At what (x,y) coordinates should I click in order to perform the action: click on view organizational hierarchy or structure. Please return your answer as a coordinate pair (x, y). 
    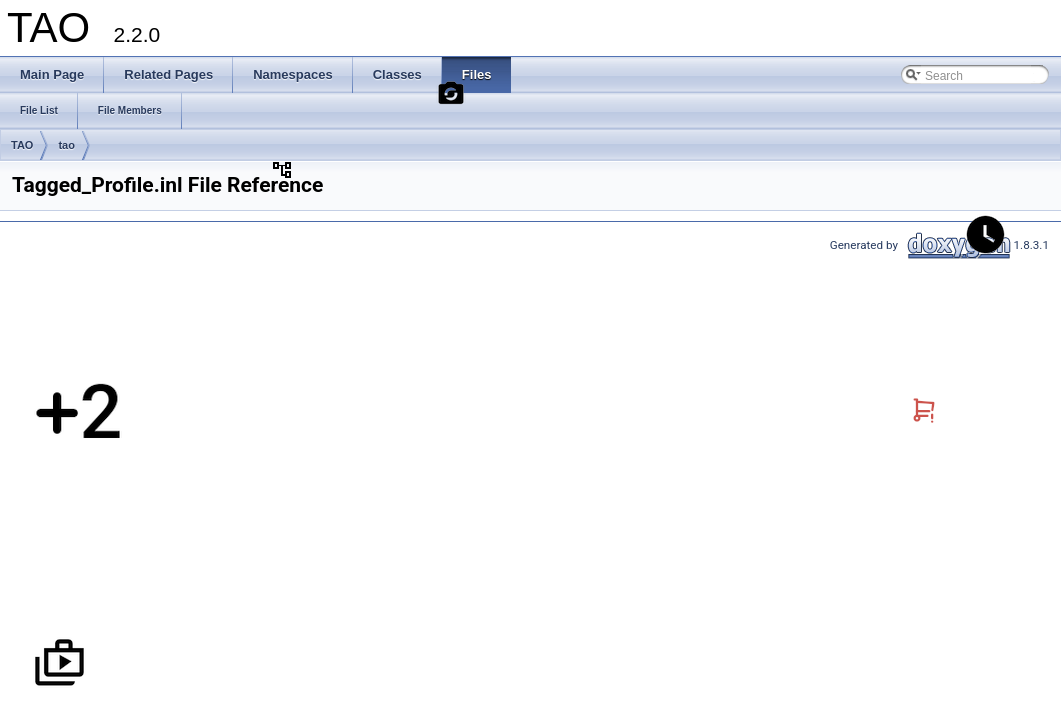
    Looking at the image, I should click on (282, 170).